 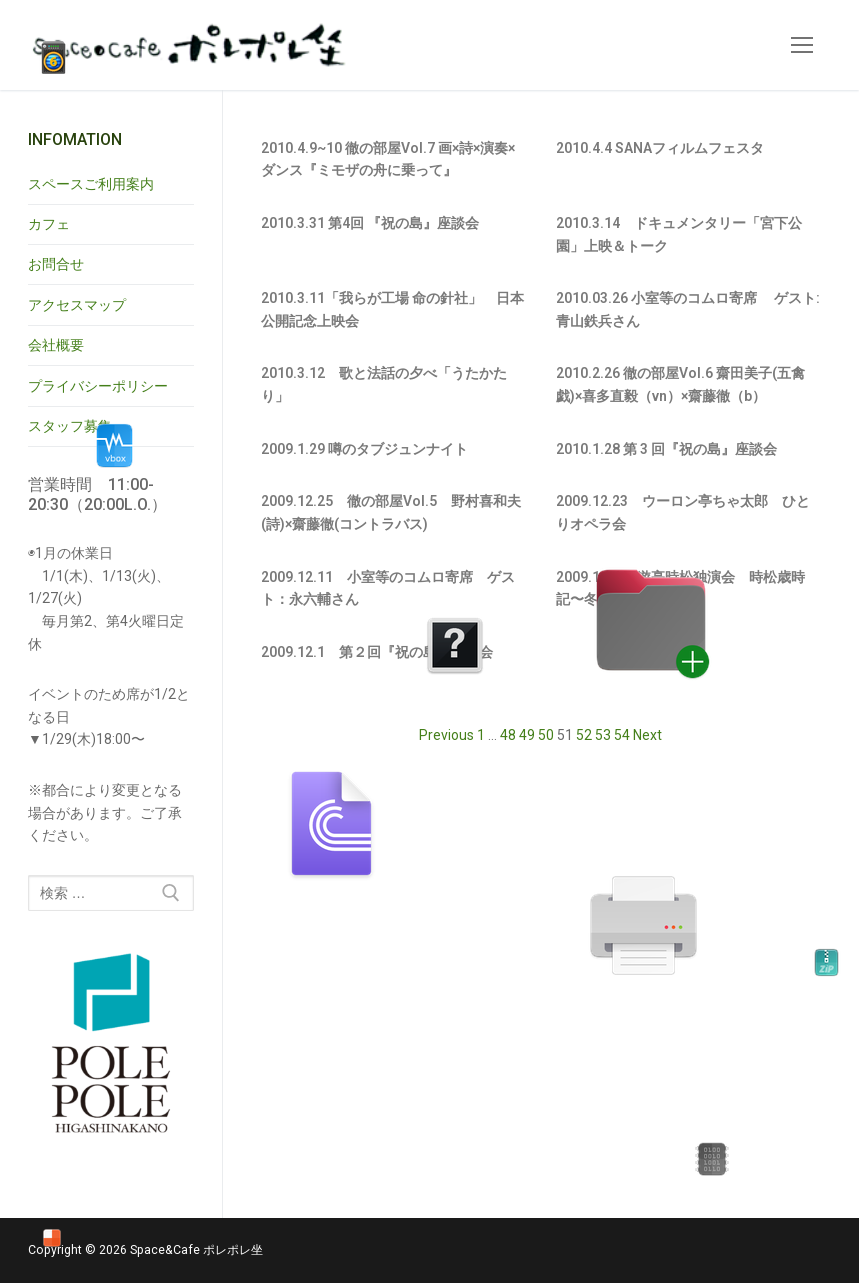 What do you see at coordinates (651, 620) in the screenshot?
I see `create a new folder` at bounding box center [651, 620].